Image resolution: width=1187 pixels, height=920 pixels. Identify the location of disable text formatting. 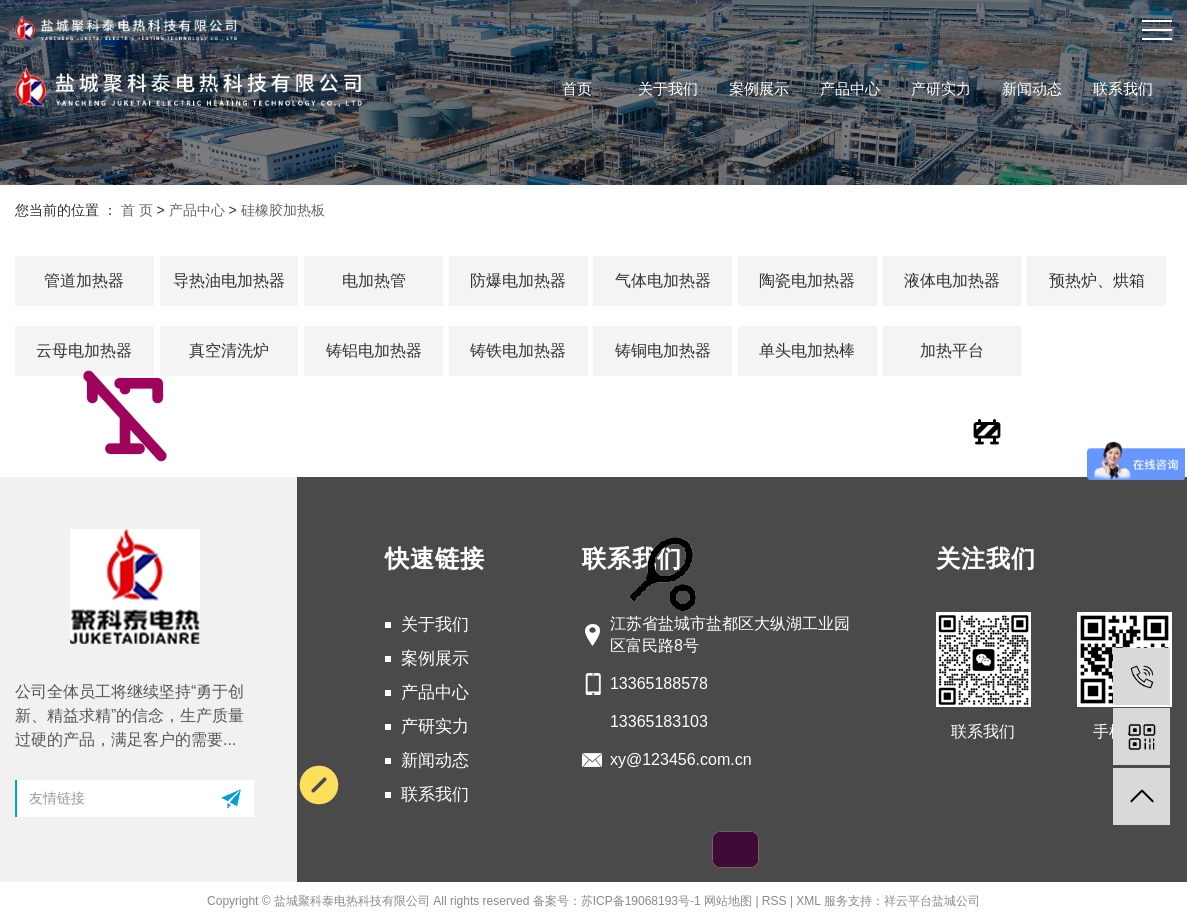
(125, 416).